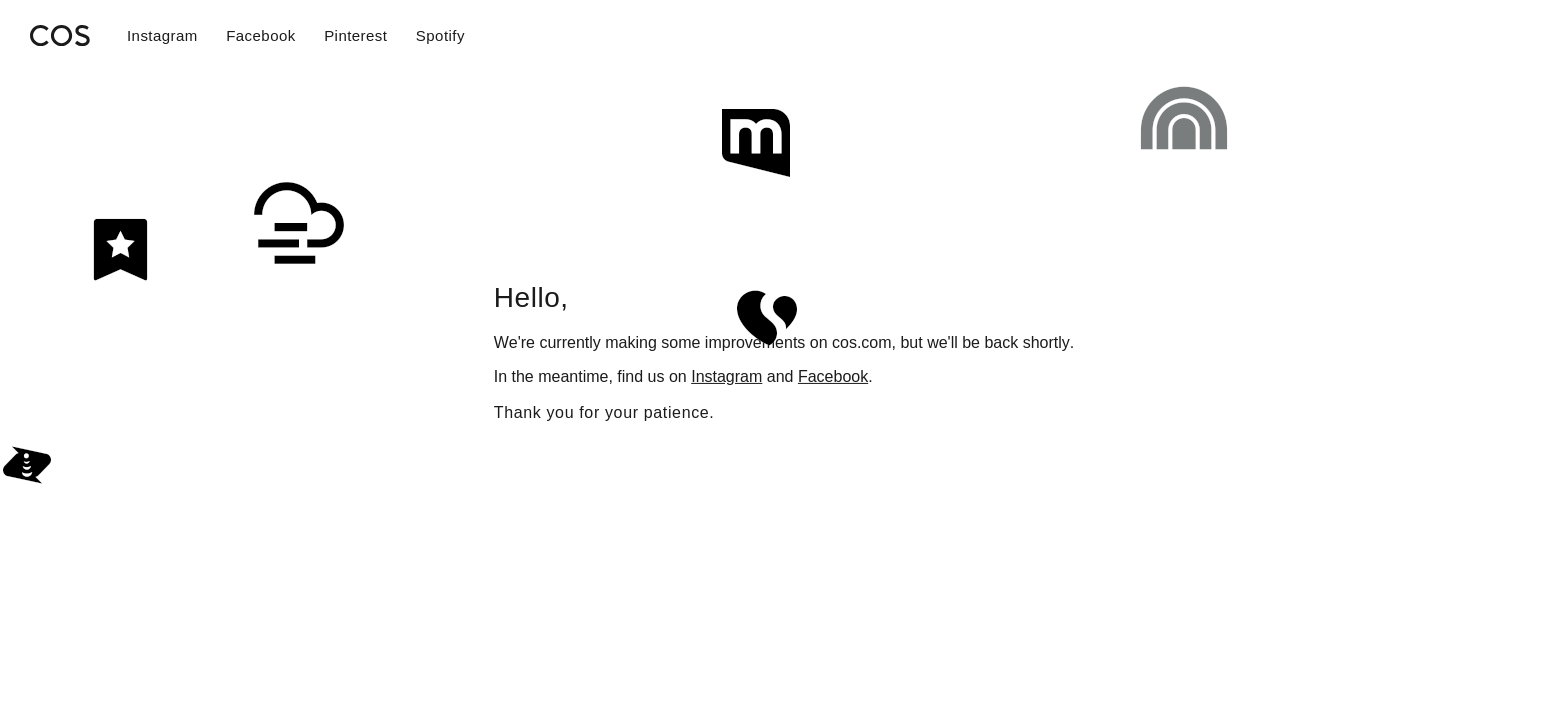  What do you see at coordinates (299, 223) in the screenshot?
I see `view current wind conditions` at bounding box center [299, 223].